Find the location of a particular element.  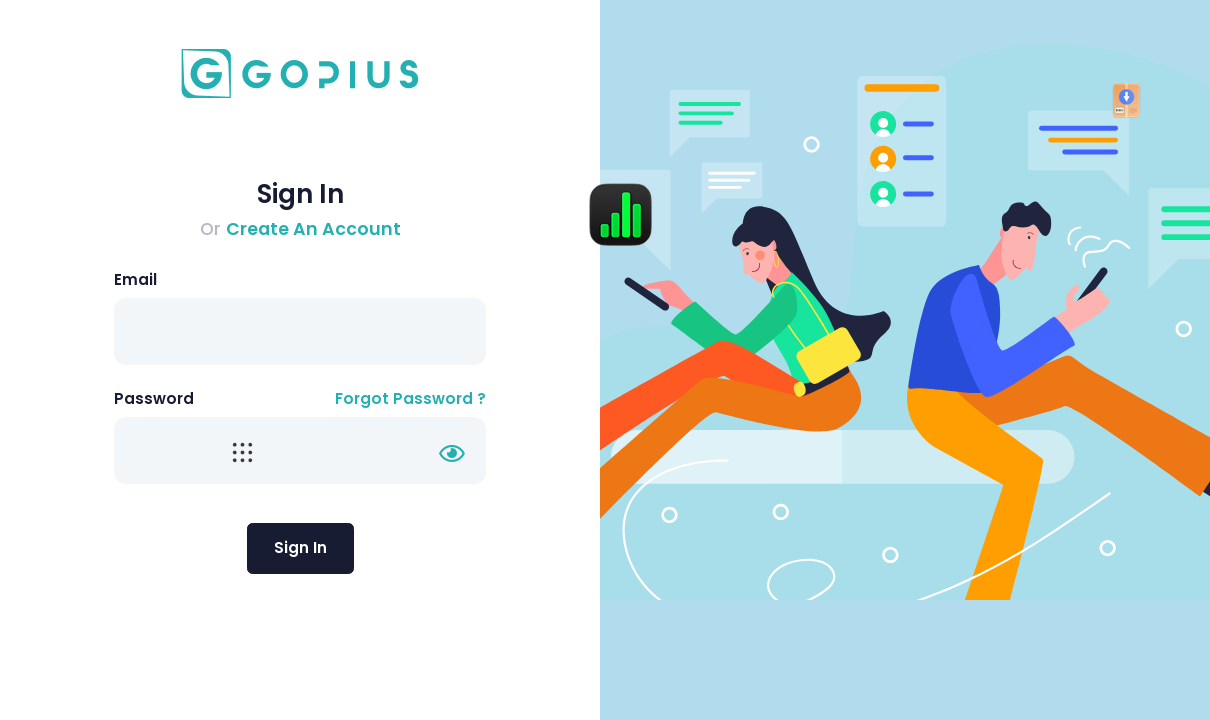

open apple numbers spreadsheet app is located at coordinates (620, 214).